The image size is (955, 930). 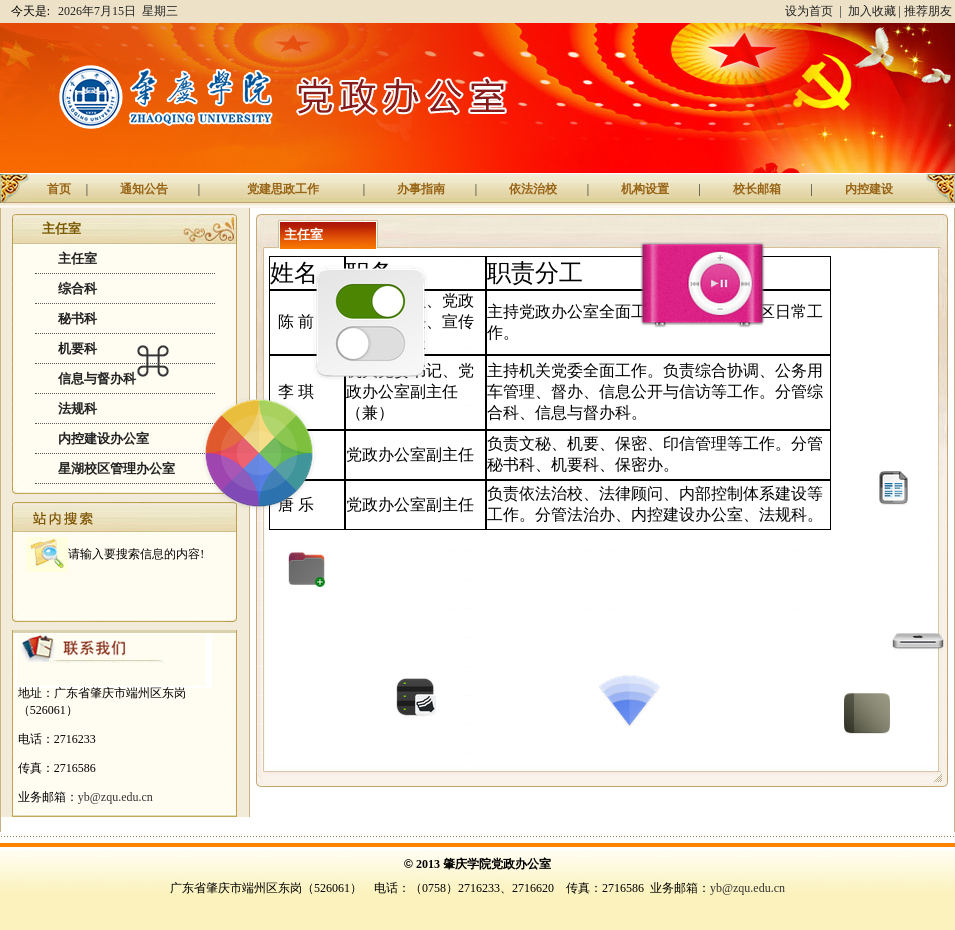 I want to click on configure kerberos authentication settings for network servers, so click(x=415, y=697).